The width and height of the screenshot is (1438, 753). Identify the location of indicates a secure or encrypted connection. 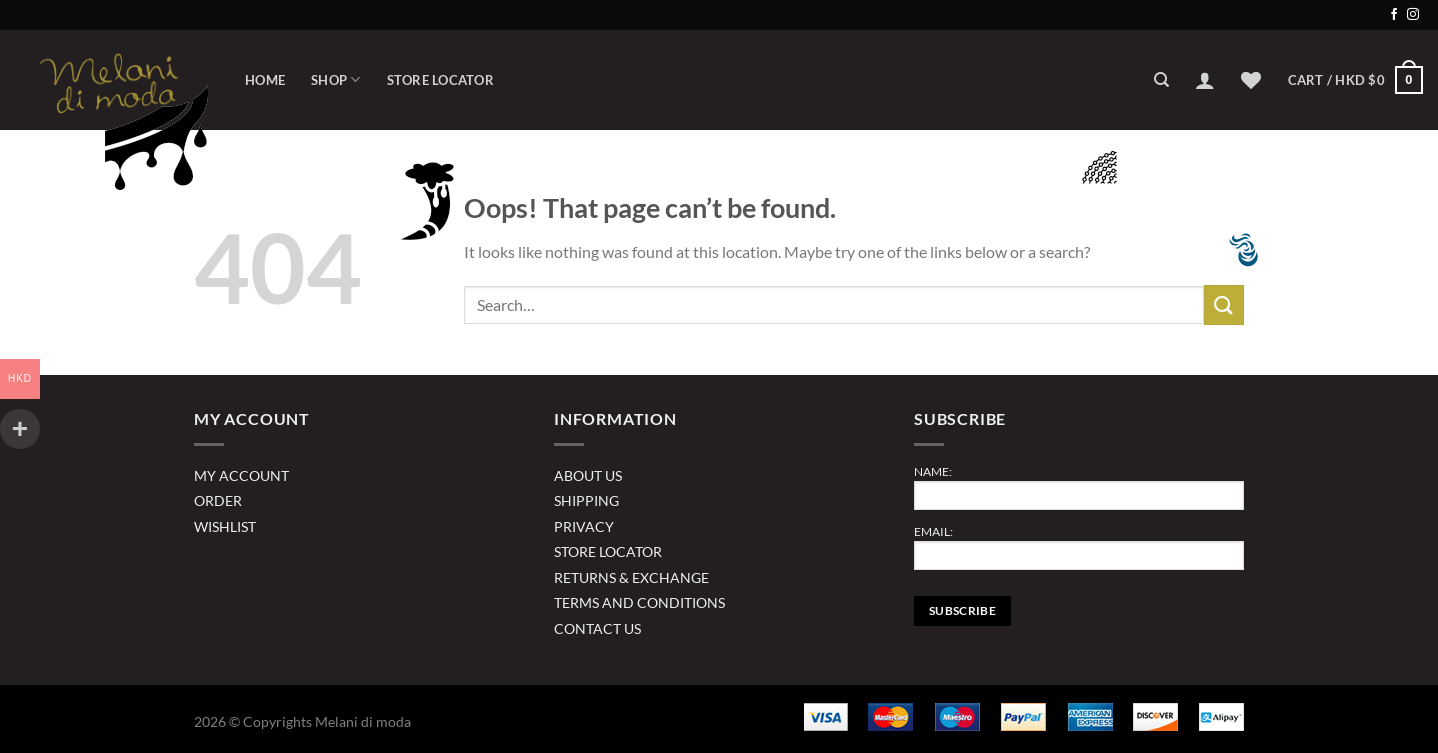
(1099, 166).